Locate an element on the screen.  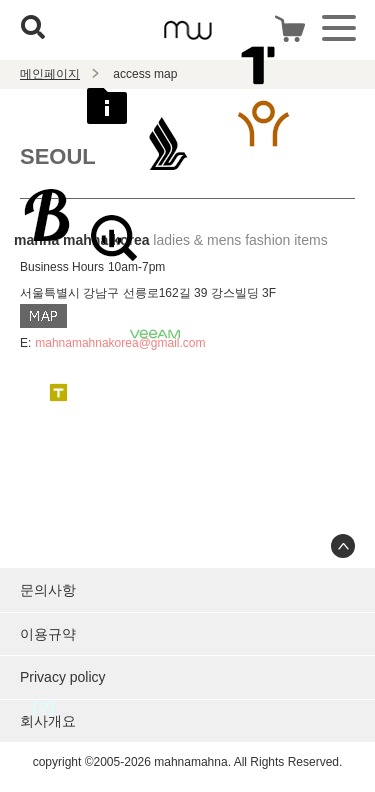
access Google BigQuery data warehouse is located at coordinates (114, 238).